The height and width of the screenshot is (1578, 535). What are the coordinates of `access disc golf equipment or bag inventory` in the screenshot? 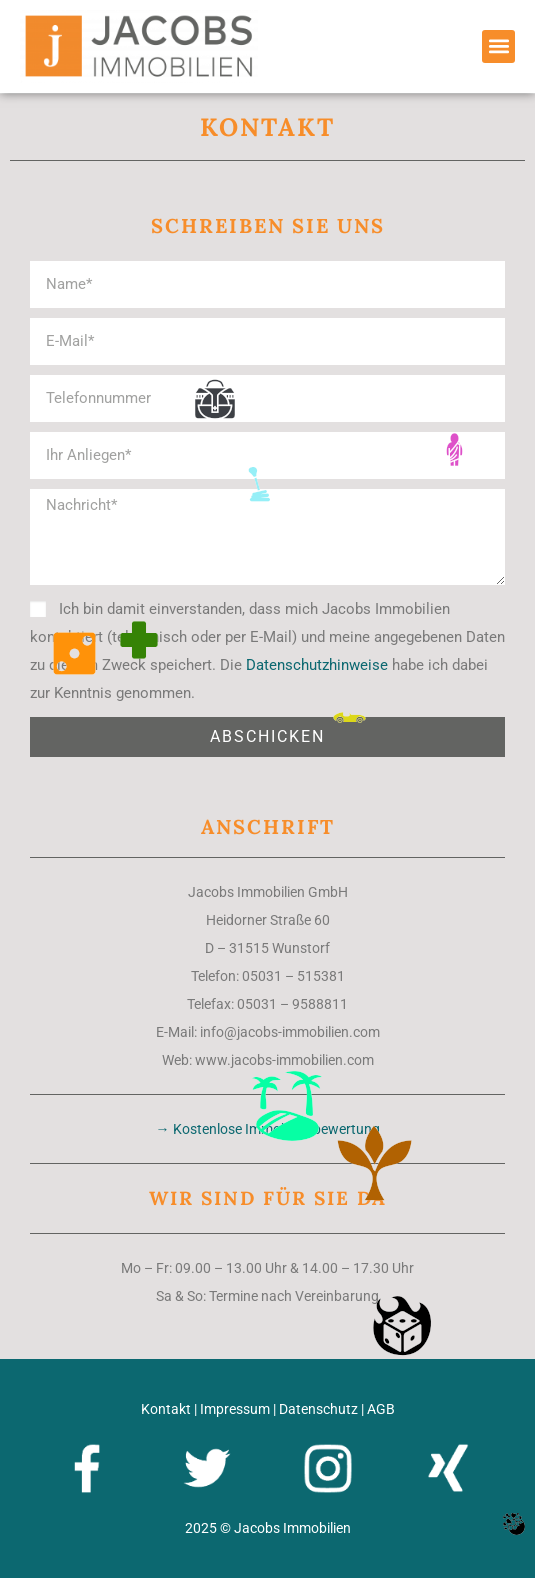 It's located at (215, 399).